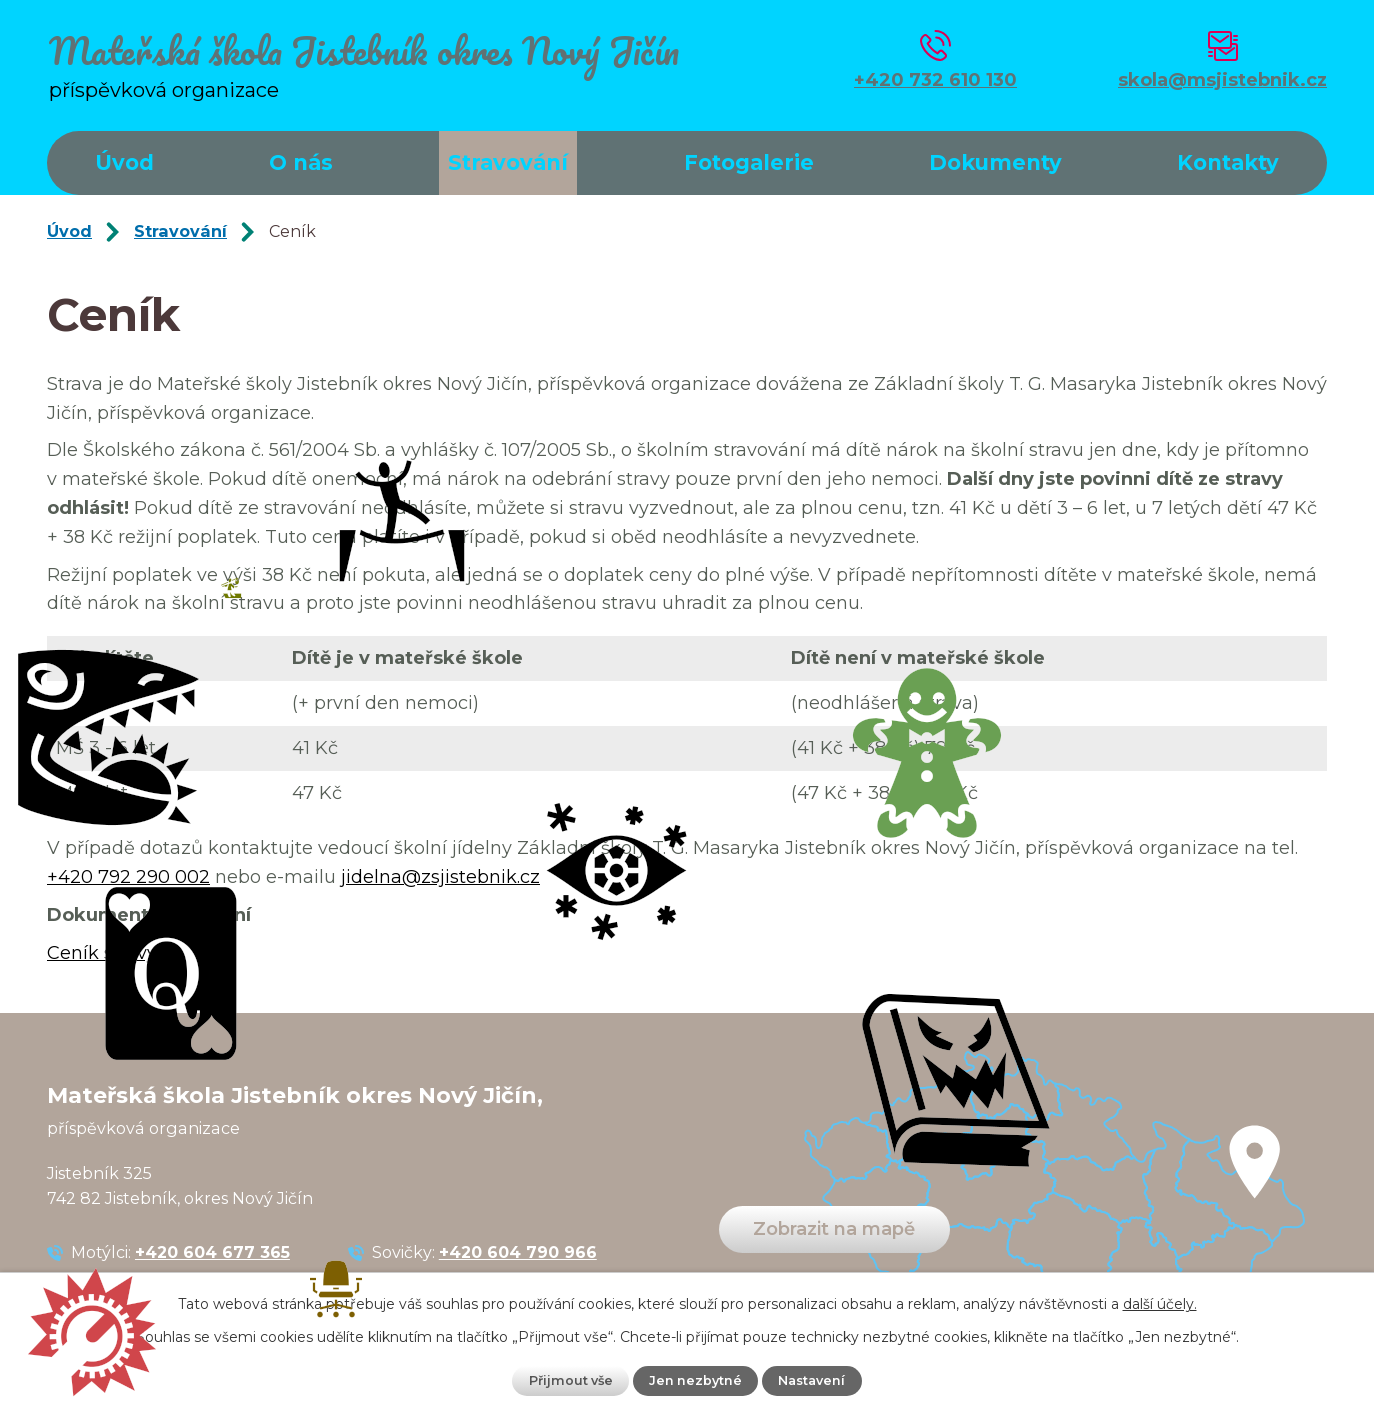 The image size is (1374, 1415). I want to click on circus or acrobatics game category, so click(402, 519).